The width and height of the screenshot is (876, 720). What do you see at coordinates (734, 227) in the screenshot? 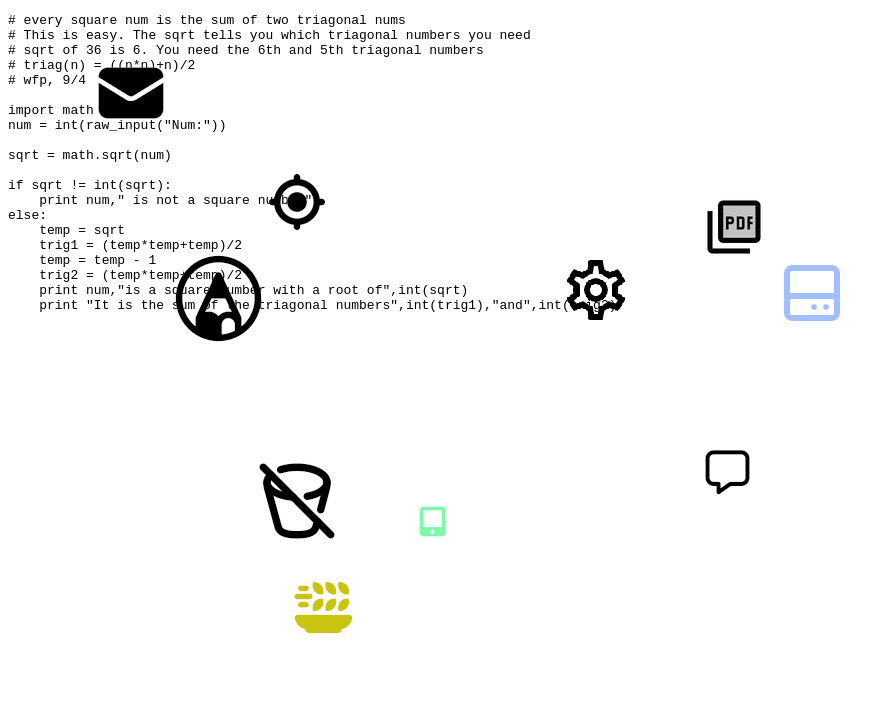
I see `save or export as PDF` at bounding box center [734, 227].